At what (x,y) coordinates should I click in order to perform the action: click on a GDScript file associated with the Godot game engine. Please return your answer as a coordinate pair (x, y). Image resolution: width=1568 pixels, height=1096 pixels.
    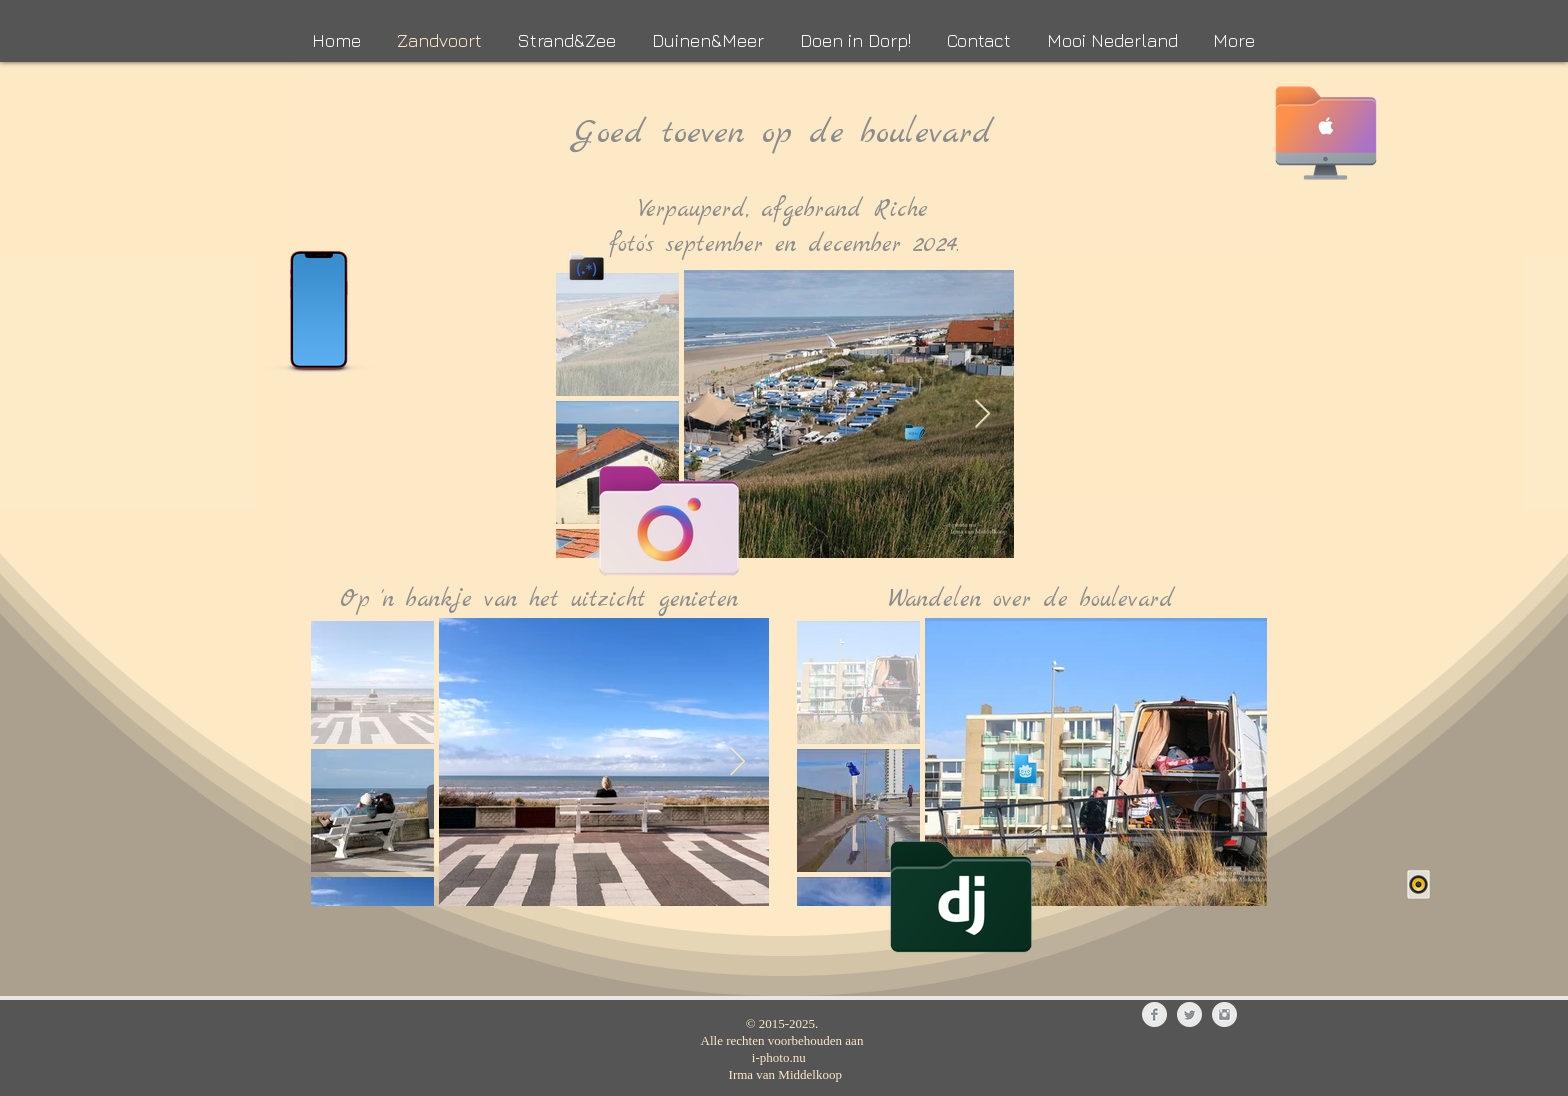
    Looking at the image, I should click on (1025, 769).